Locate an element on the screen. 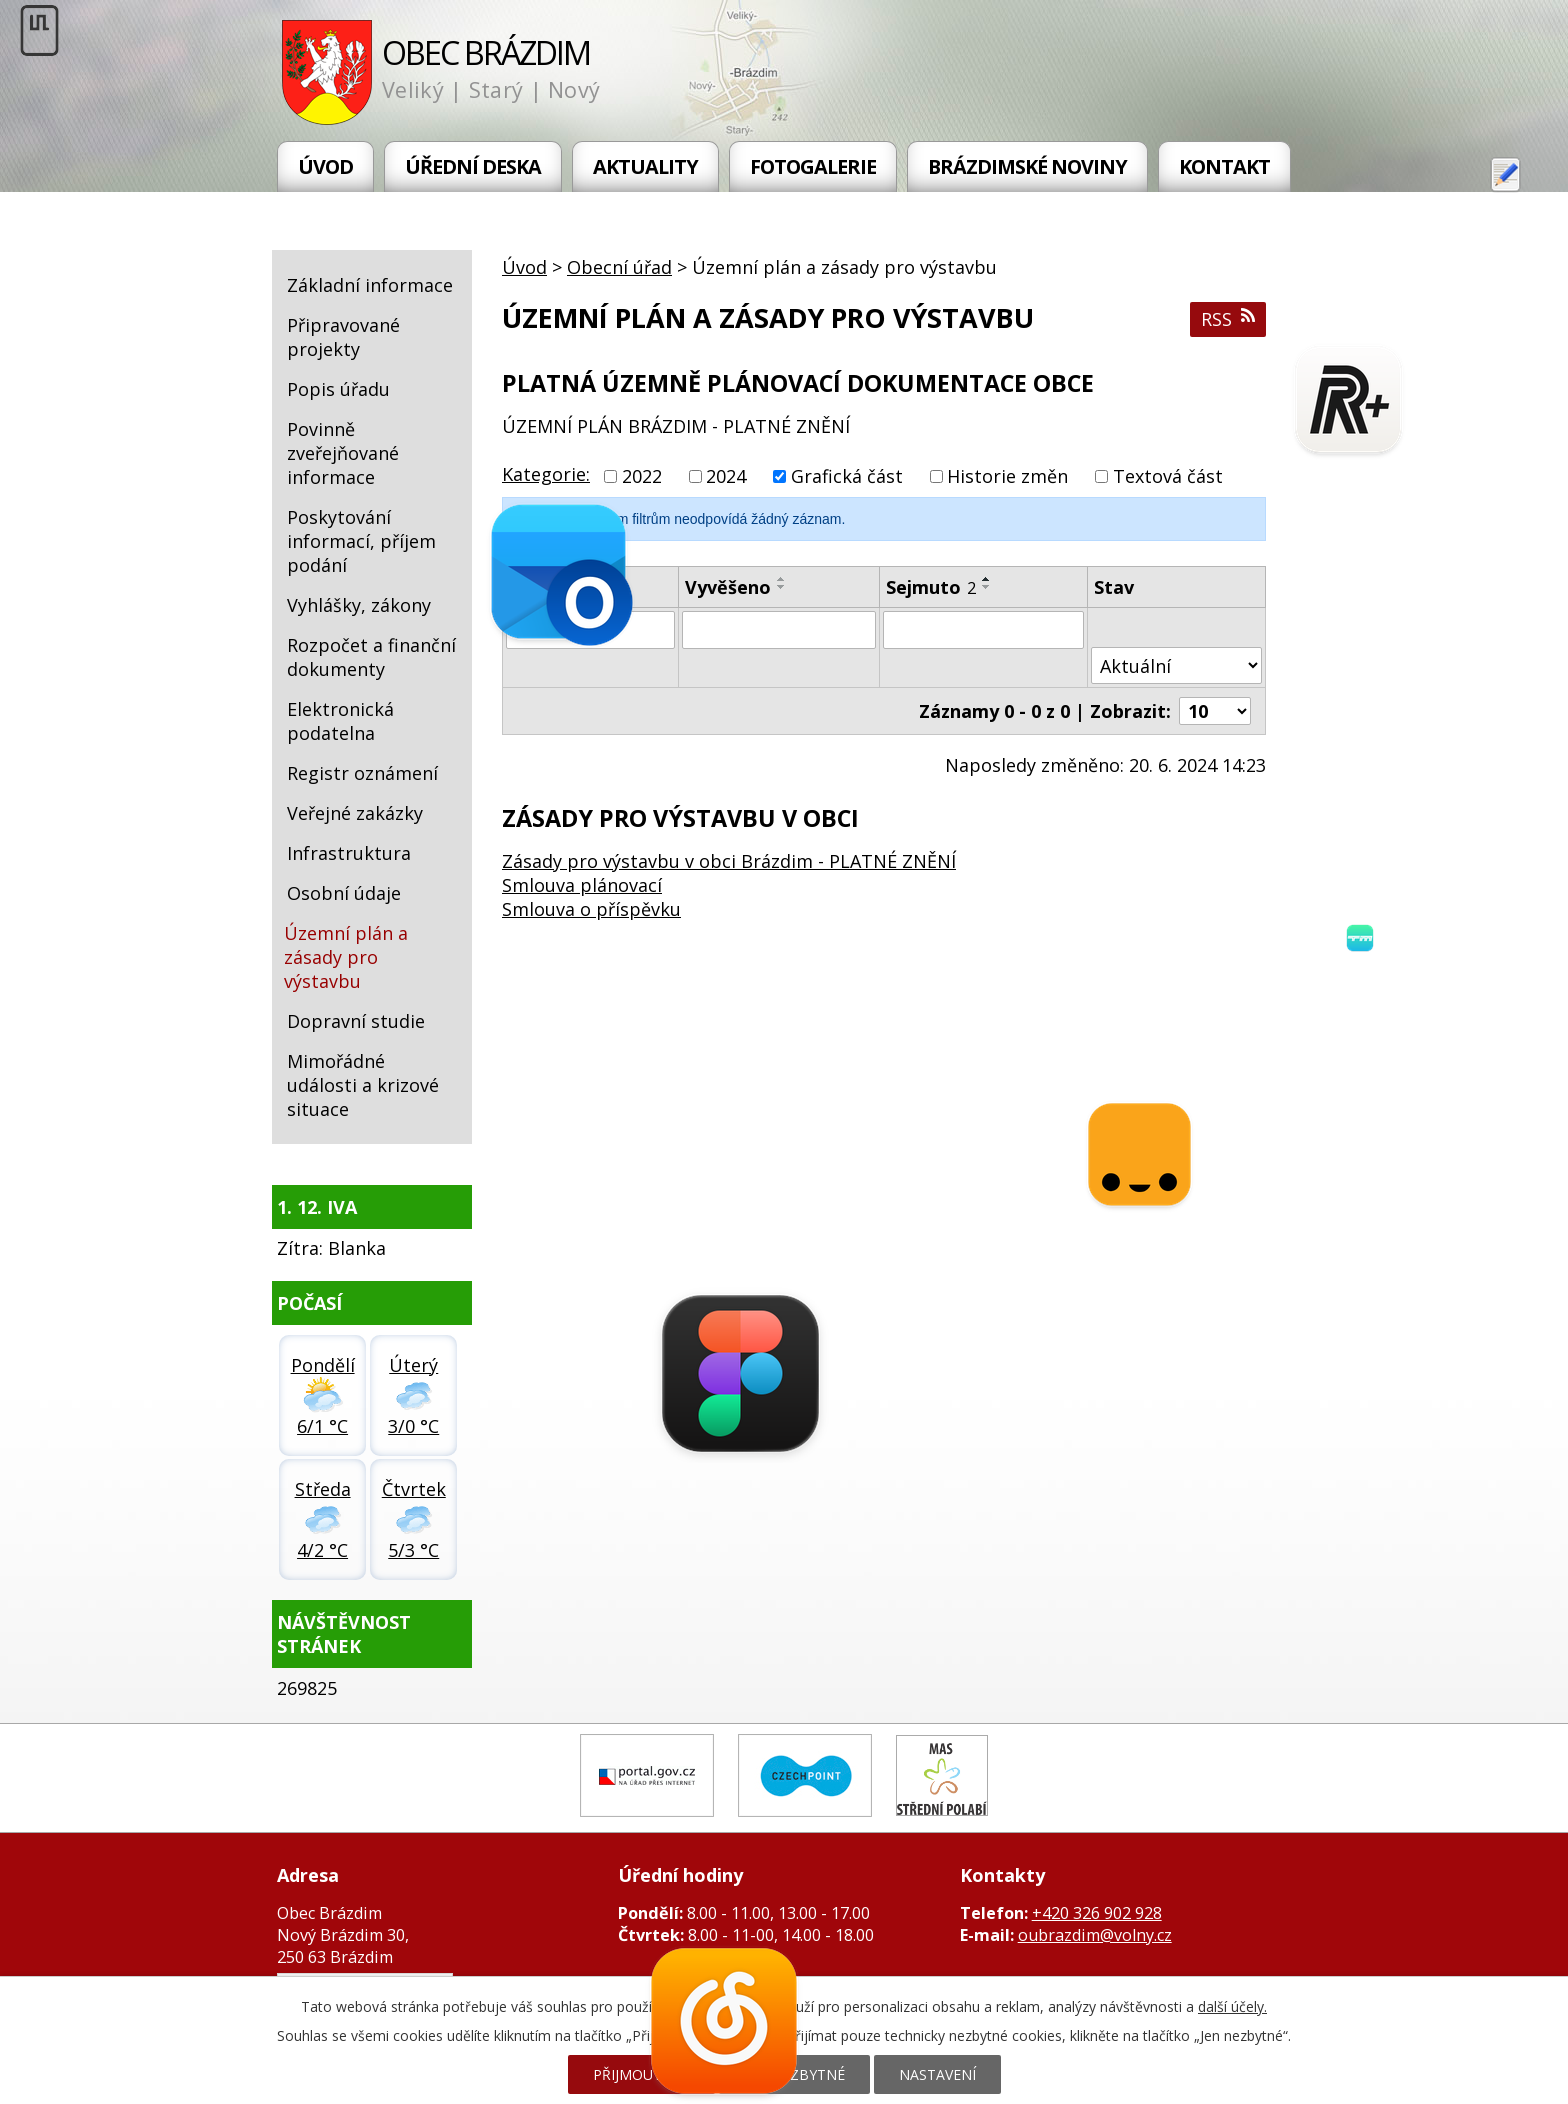 This screenshot has height=2104, width=1568. launch Enter the Gungeon game is located at coordinates (1139, 1154).